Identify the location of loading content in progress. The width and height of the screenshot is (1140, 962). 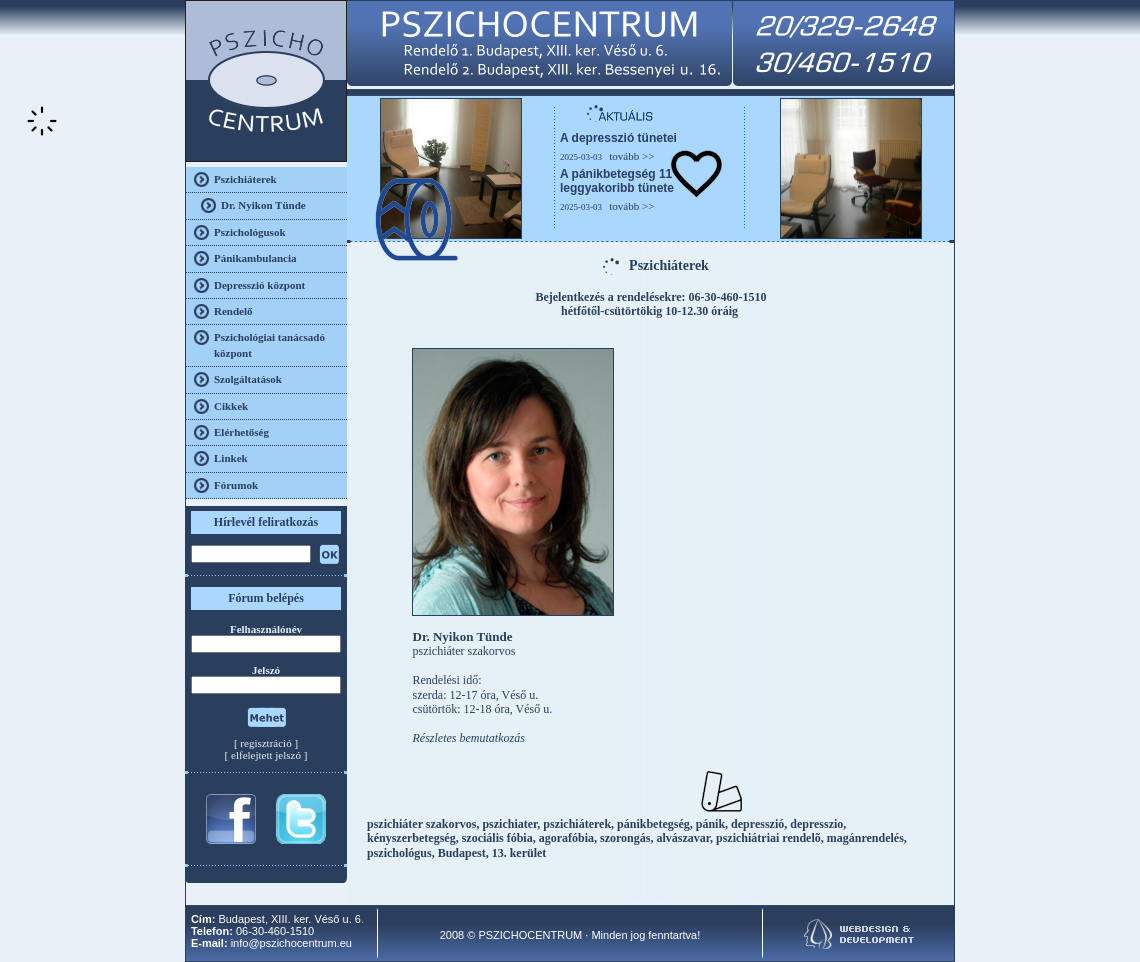
(42, 121).